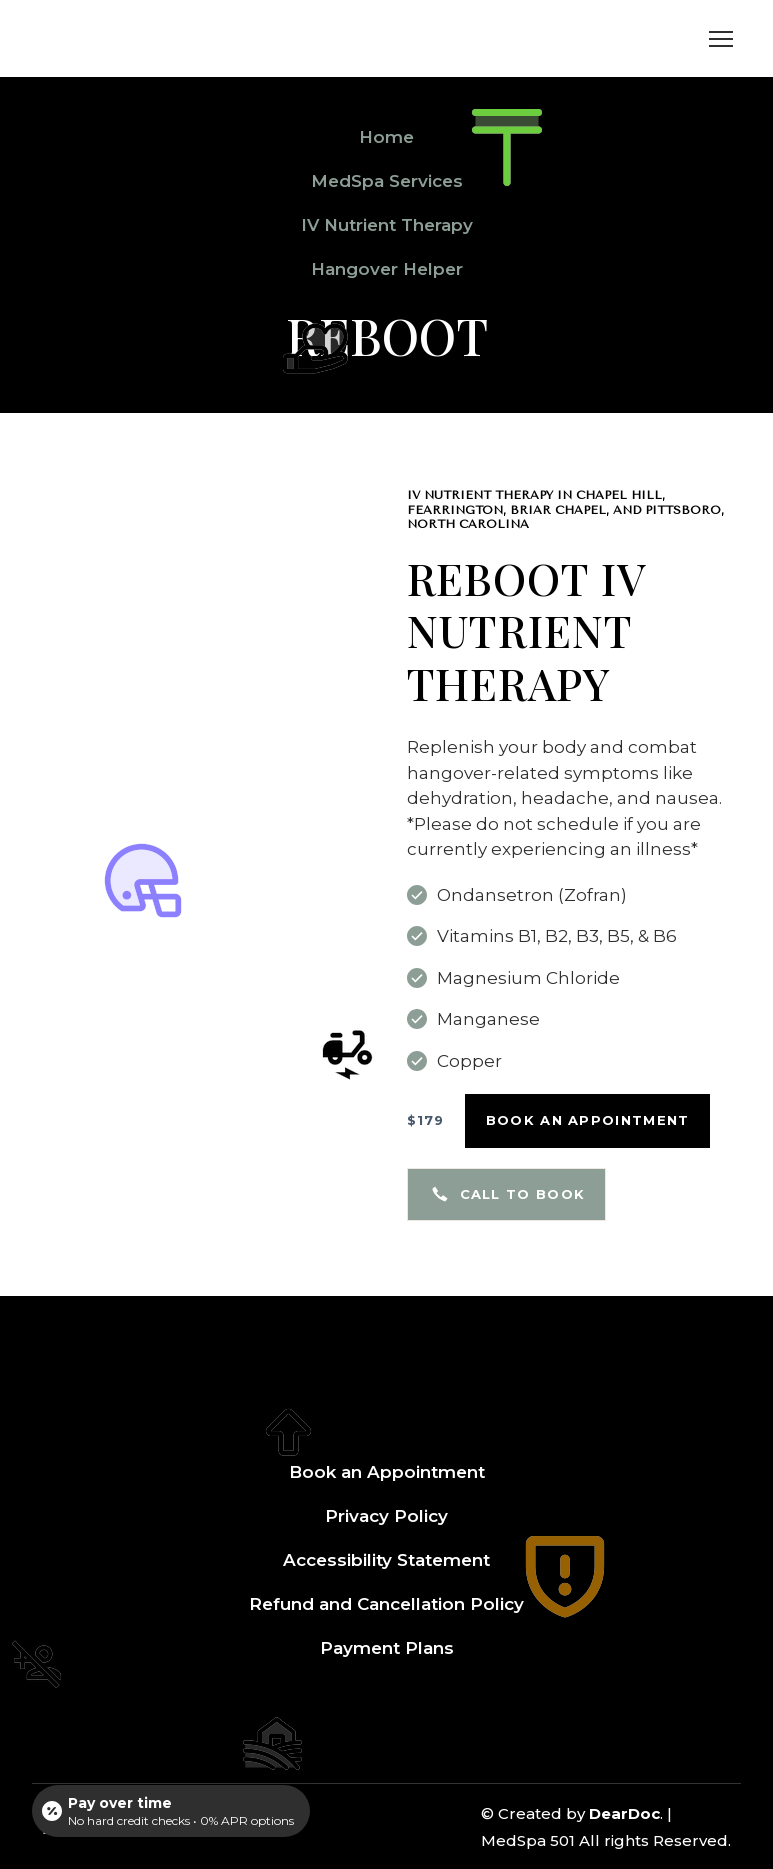 This screenshot has height=1869, width=773. Describe the element at coordinates (317, 349) in the screenshot. I see `donate or give to charity` at that location.